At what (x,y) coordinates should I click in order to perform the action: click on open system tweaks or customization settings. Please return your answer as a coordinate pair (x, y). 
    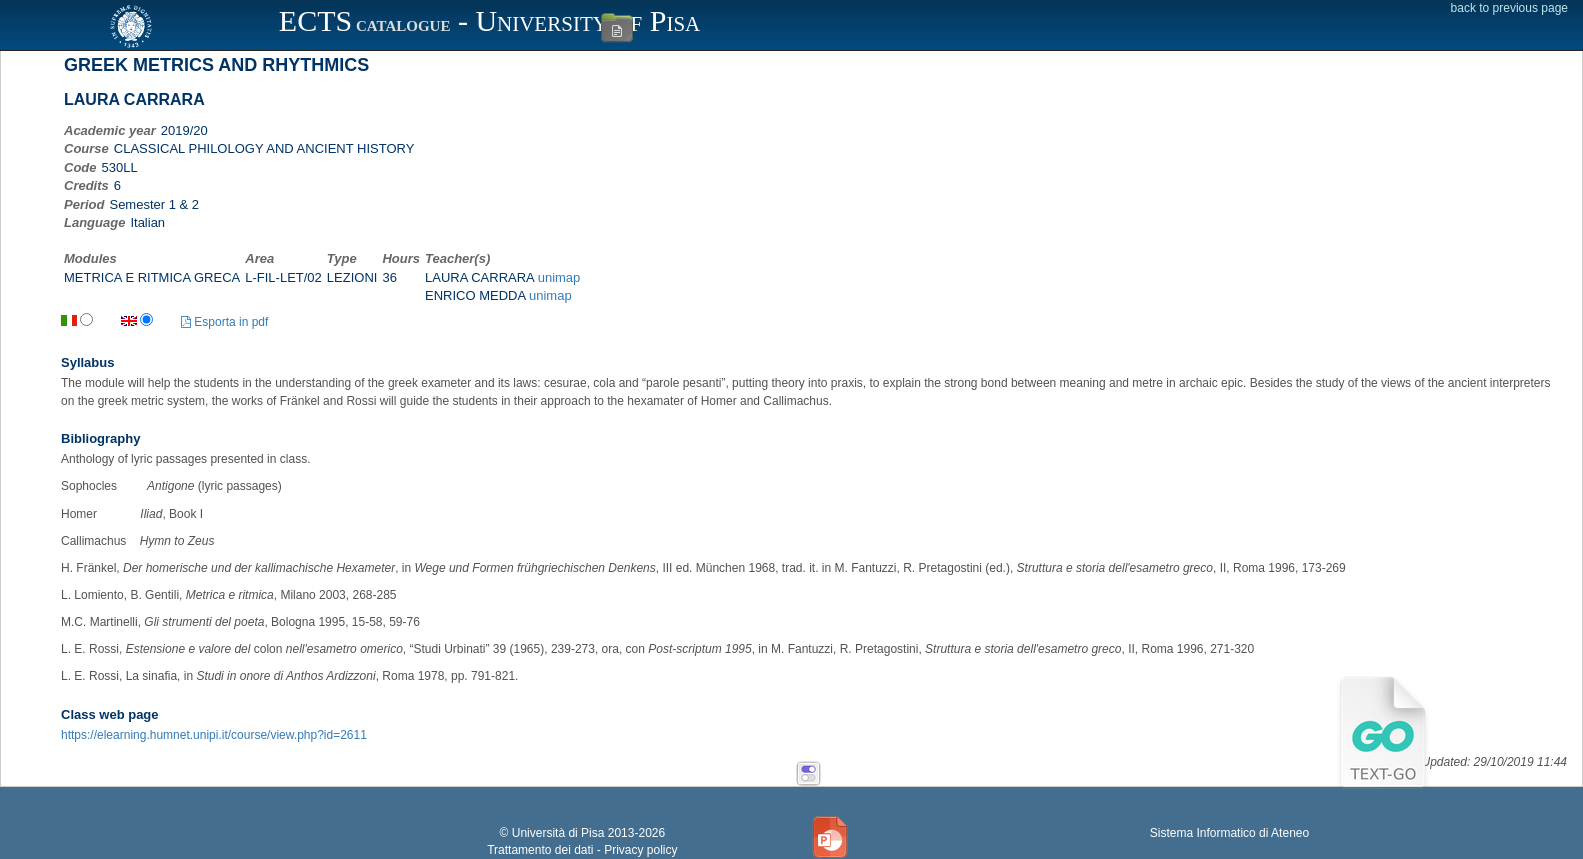
    Looking at the image, I should click on (808, 773).